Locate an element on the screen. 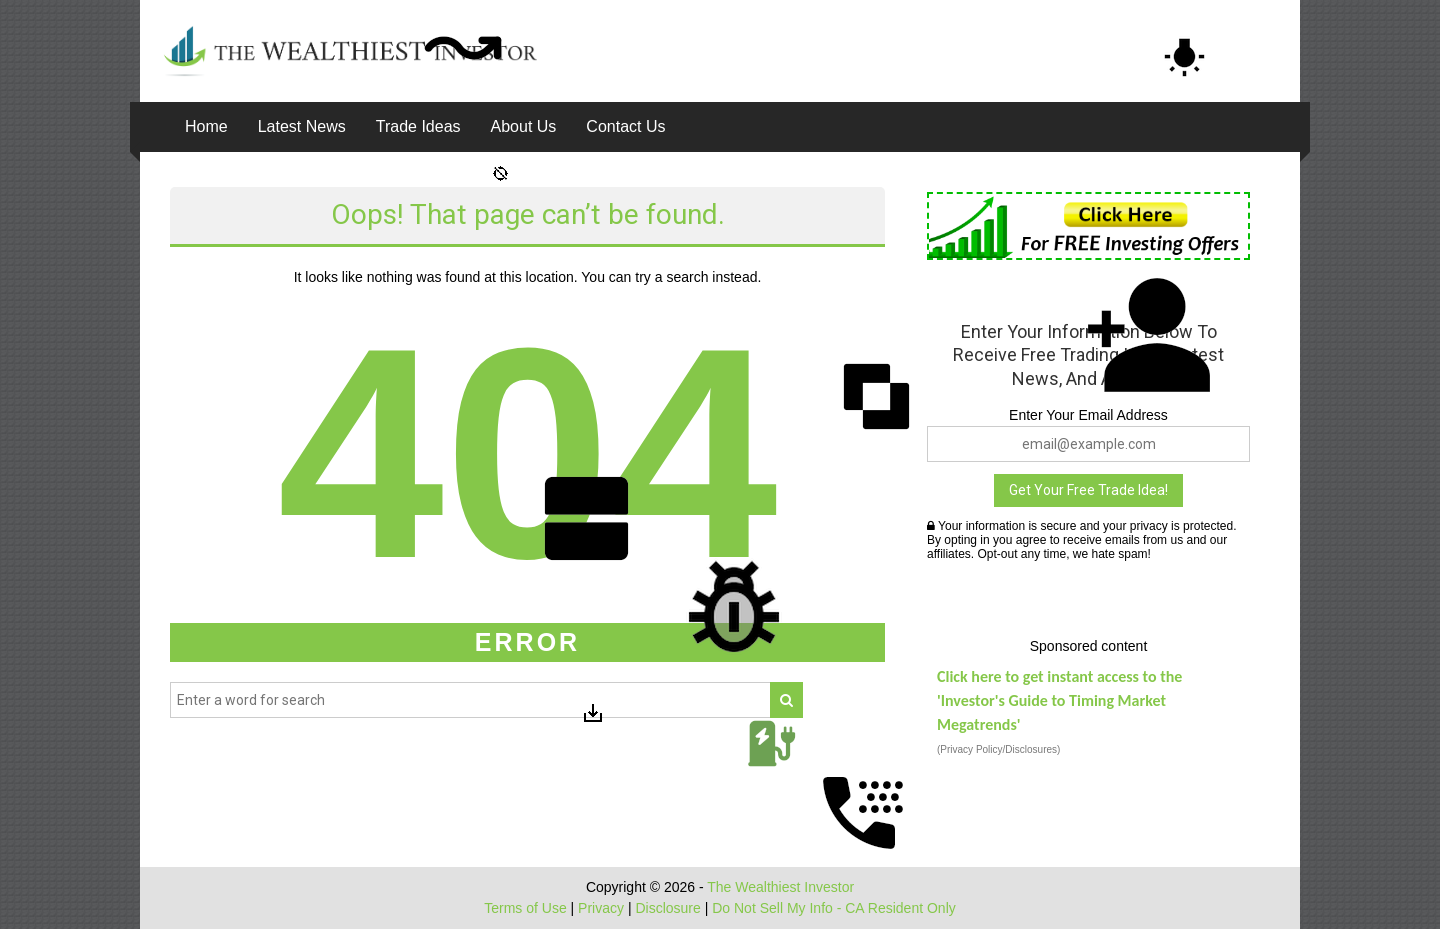 The image size is (1440, 929). GPS or location services are disabled is located at coordinates (500, 173).